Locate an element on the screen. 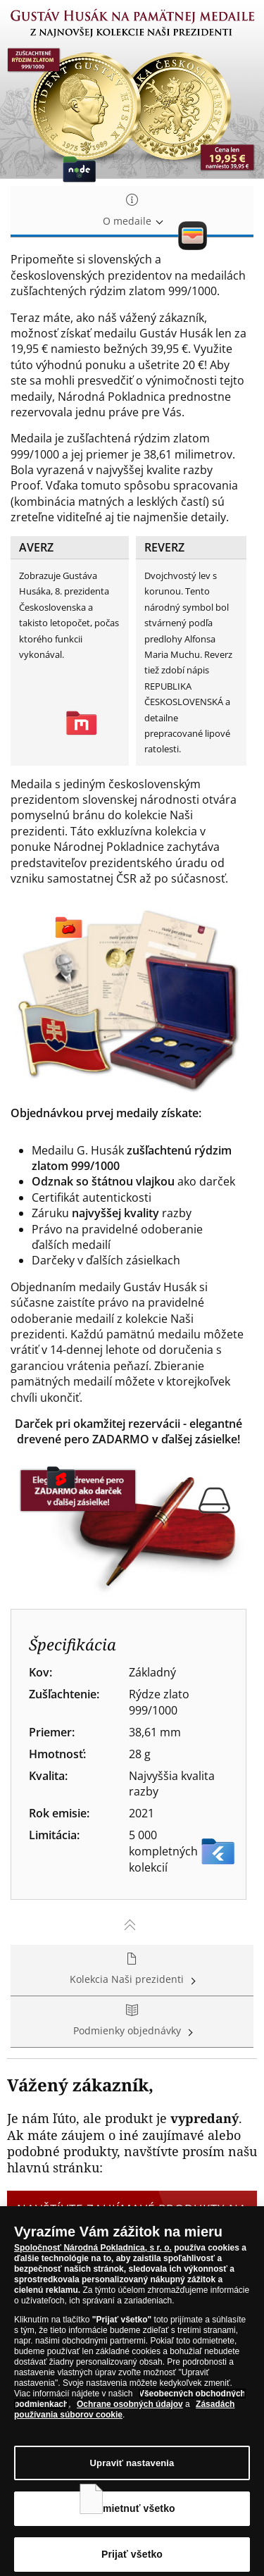 This screenshot has height=2576, width=264. open android jelly bean system folder is located at coordinates (68, 928).